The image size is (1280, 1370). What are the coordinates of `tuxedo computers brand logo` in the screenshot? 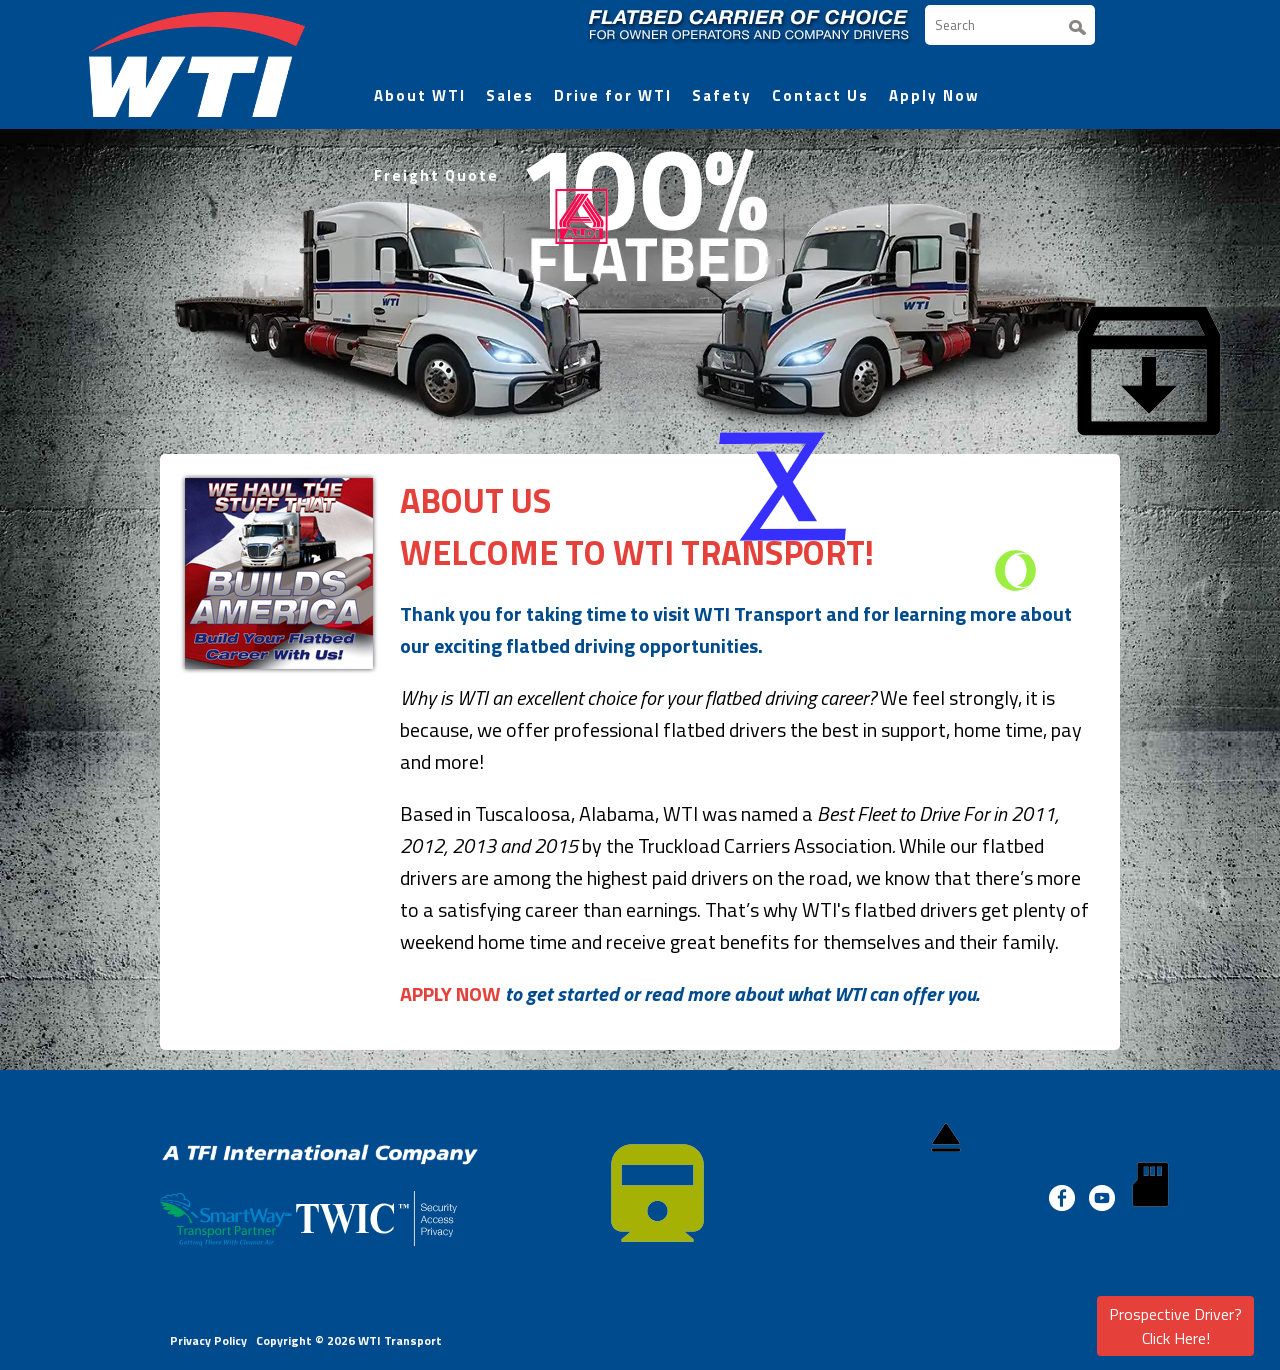 It's located at (782, 486).